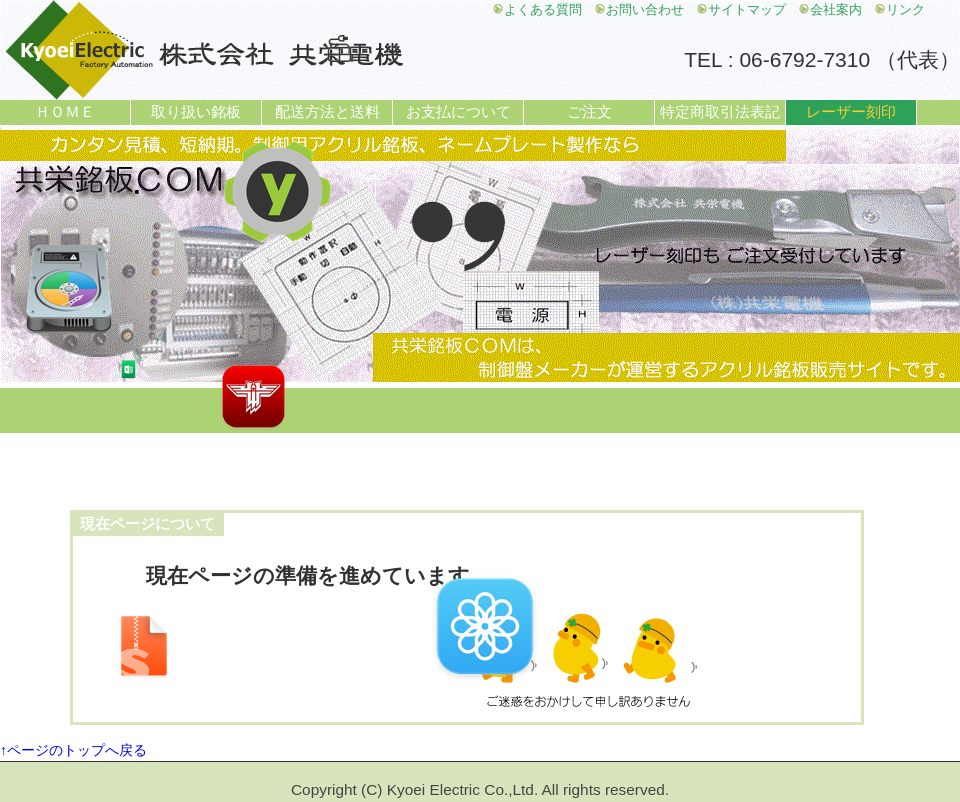 This screenshot has height=802, width=960. I want to click on open desktop wallpaper settings, so click(485, 628).